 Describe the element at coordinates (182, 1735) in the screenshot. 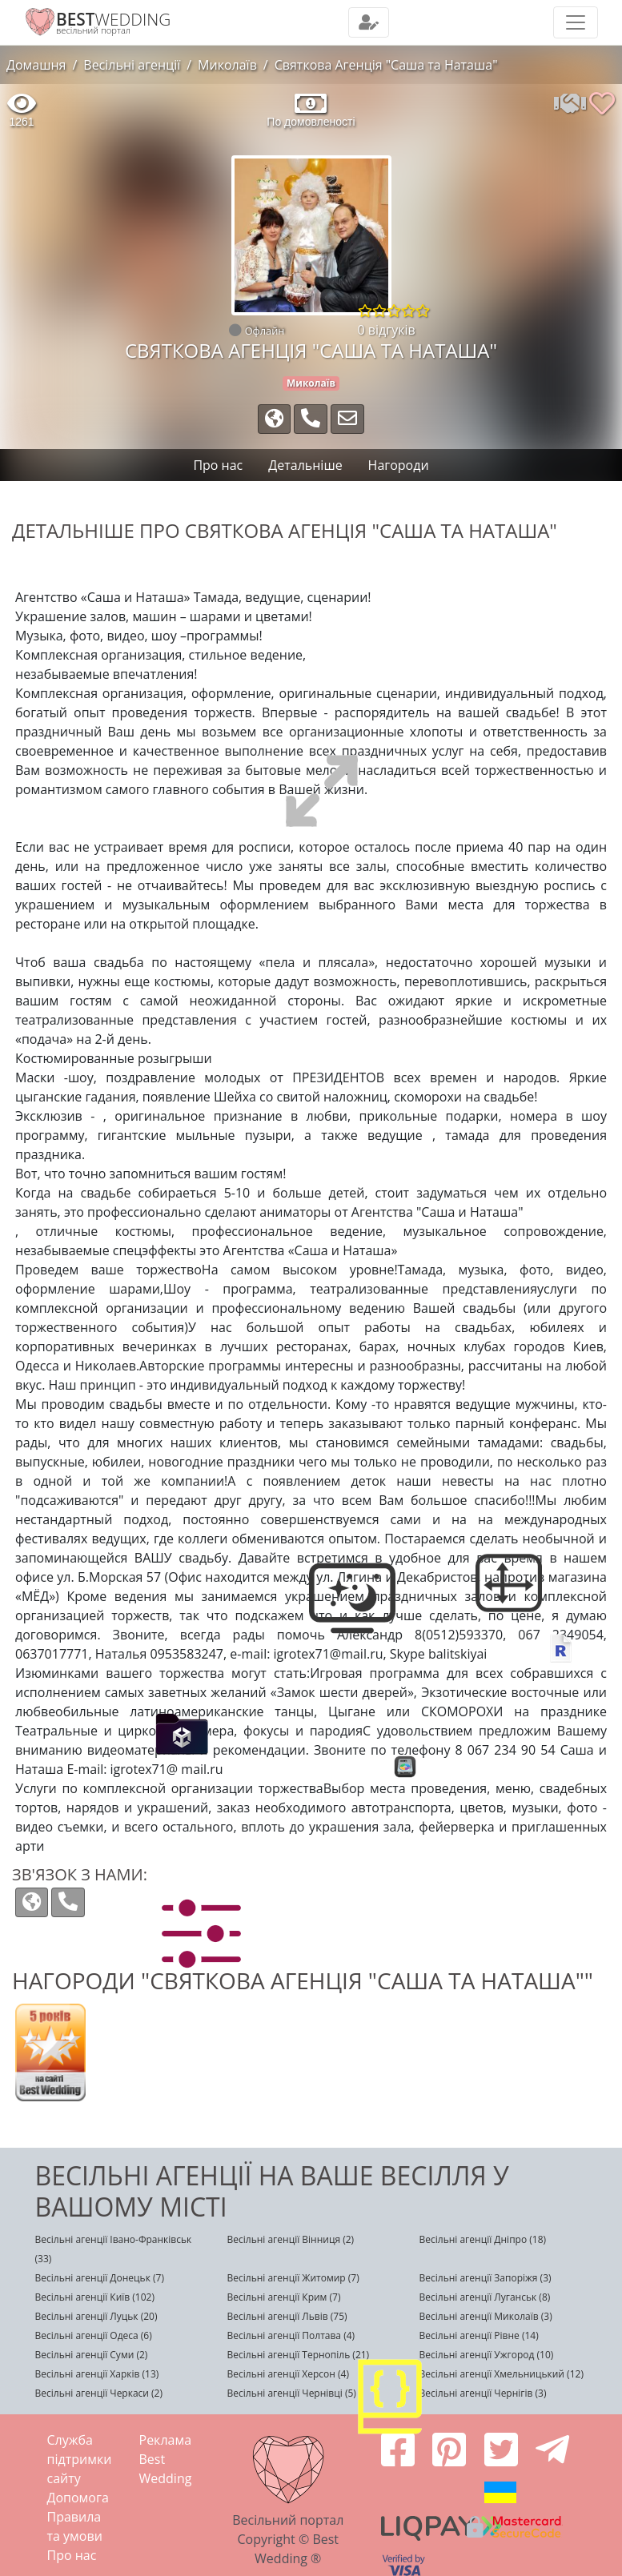

I see `open unity project files folder` at that location.